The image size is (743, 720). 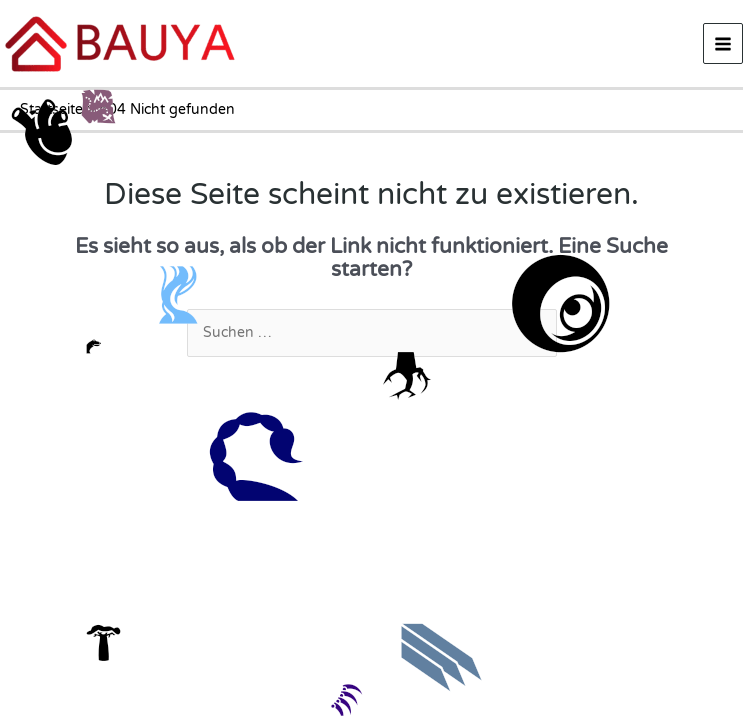 I want to click on view root system or underground elements, so click(x=407, y=376).